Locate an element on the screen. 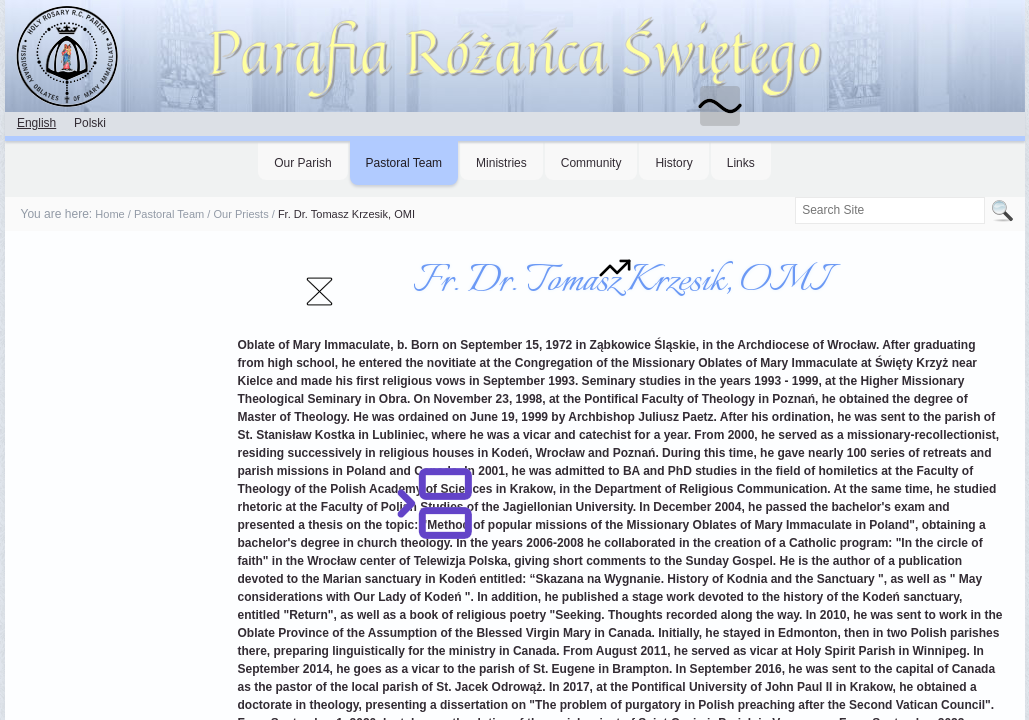 Image resolution: width=1029 pixels, height=720 pixels. view trending or popular content is located at coordinates (615, 268).